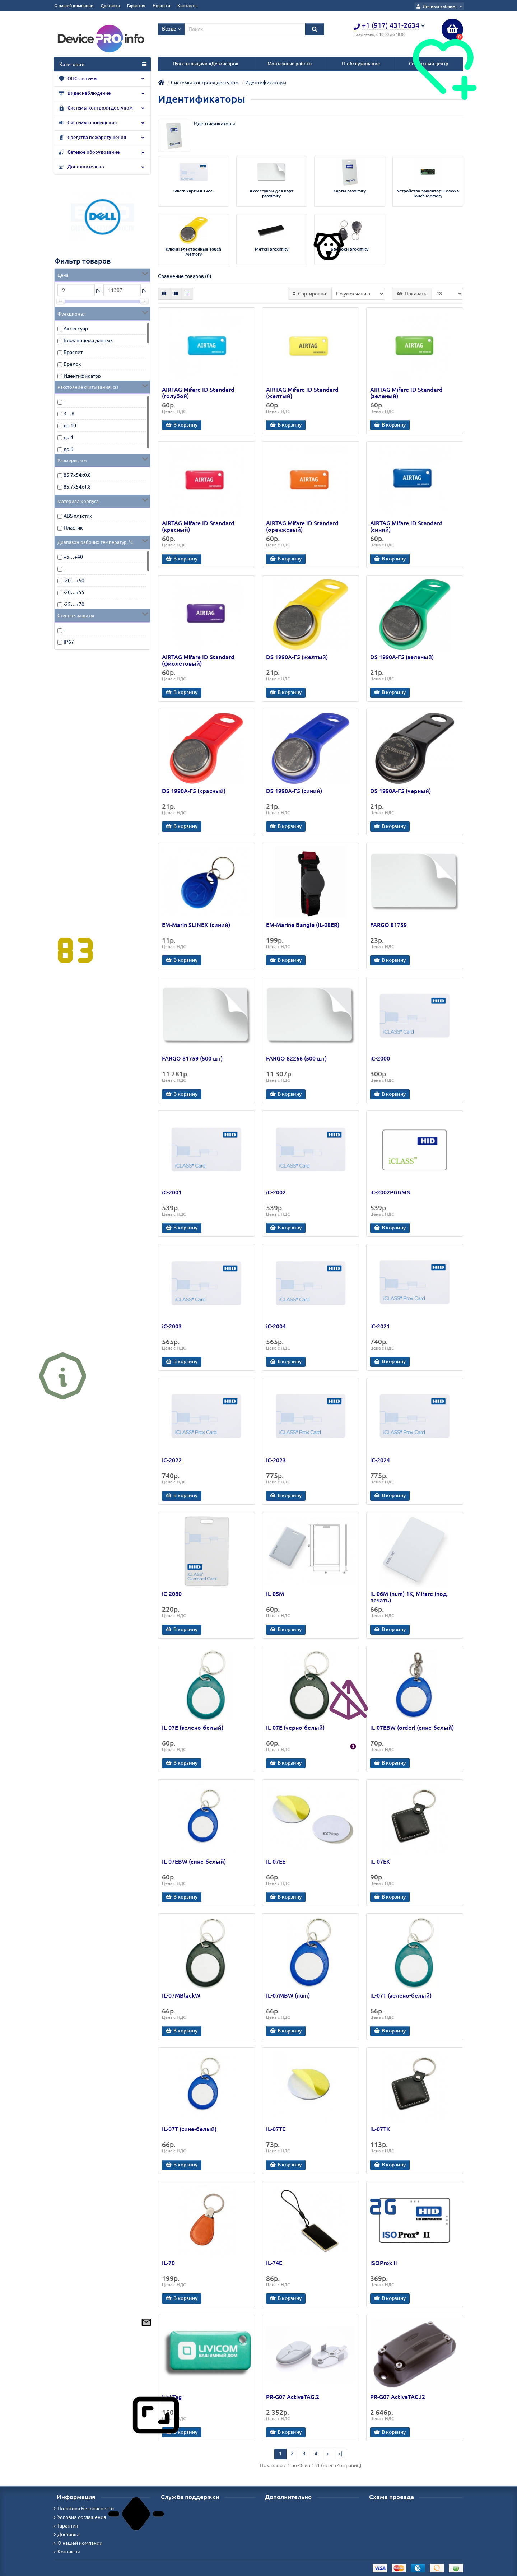 This screenshot has width=517, height=2576. What do you see at coordinates (62, 1376) in the screenshot?
I see `view more information or details` at bounding box center [62, 1376].